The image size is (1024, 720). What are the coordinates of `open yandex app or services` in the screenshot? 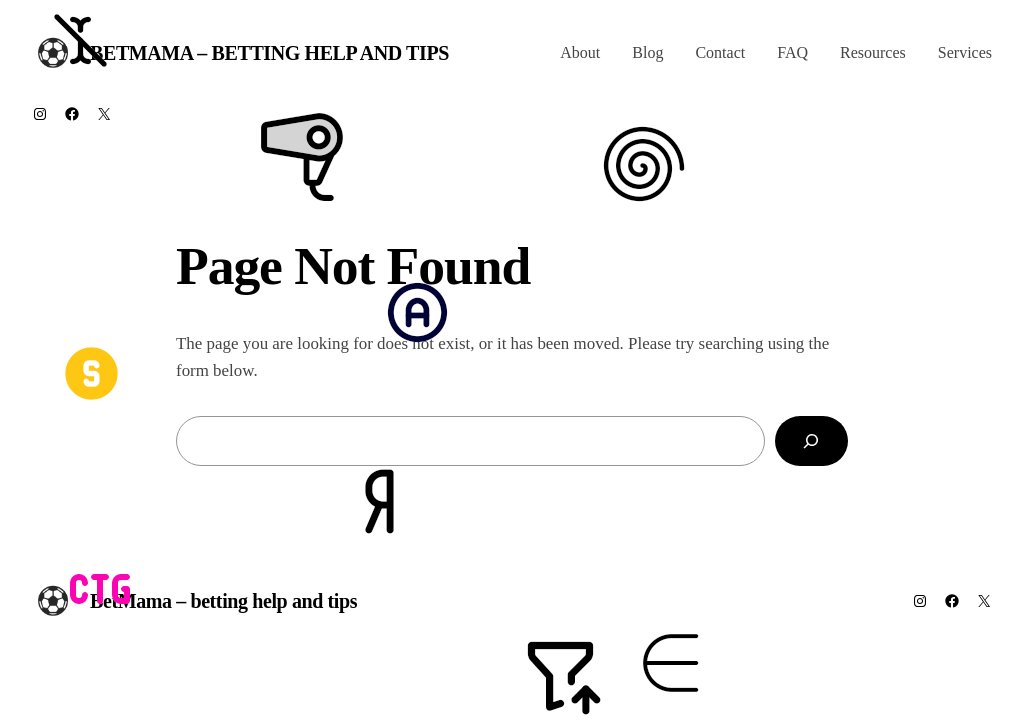 It's located at (379, 501).